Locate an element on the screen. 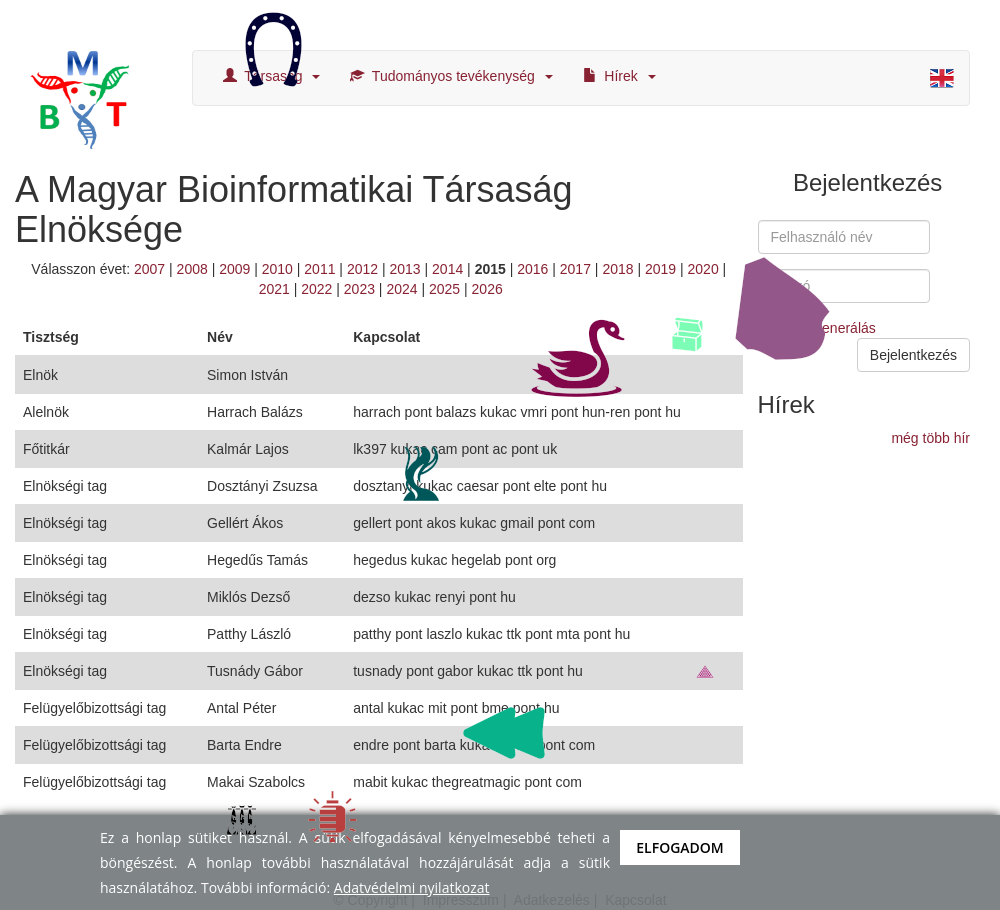 The image size is (1000, 910). access asian or lunar new year themed content is located at coordinates (332, 816).